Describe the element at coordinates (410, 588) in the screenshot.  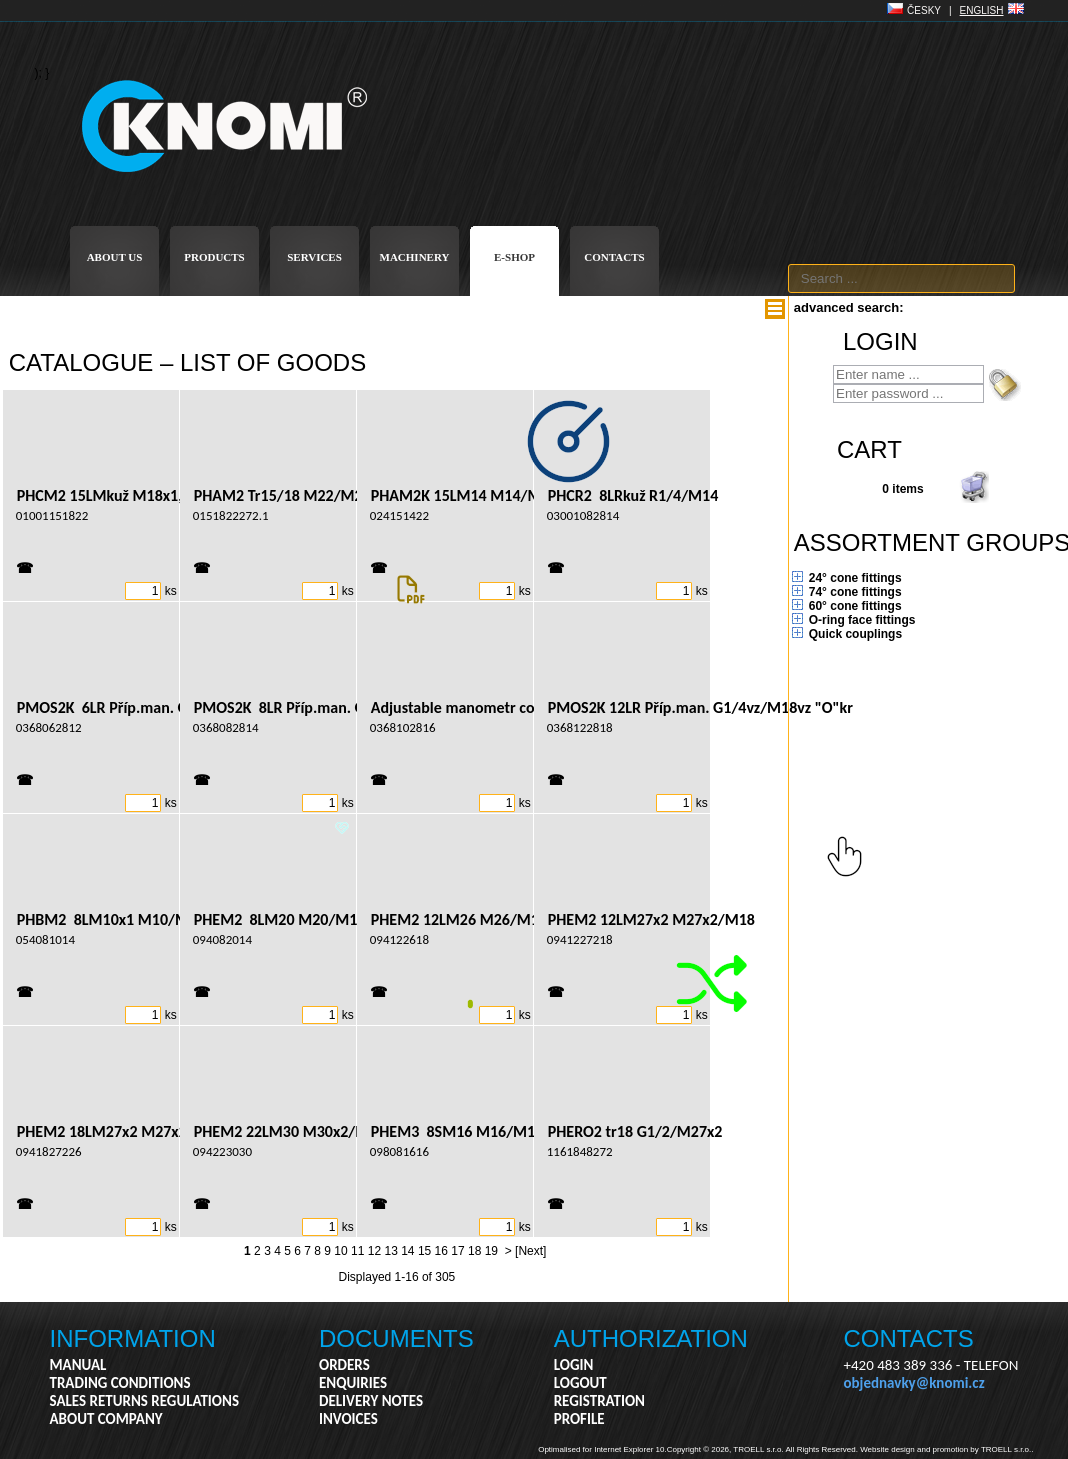
I see `view or open a PDF document` at that location.